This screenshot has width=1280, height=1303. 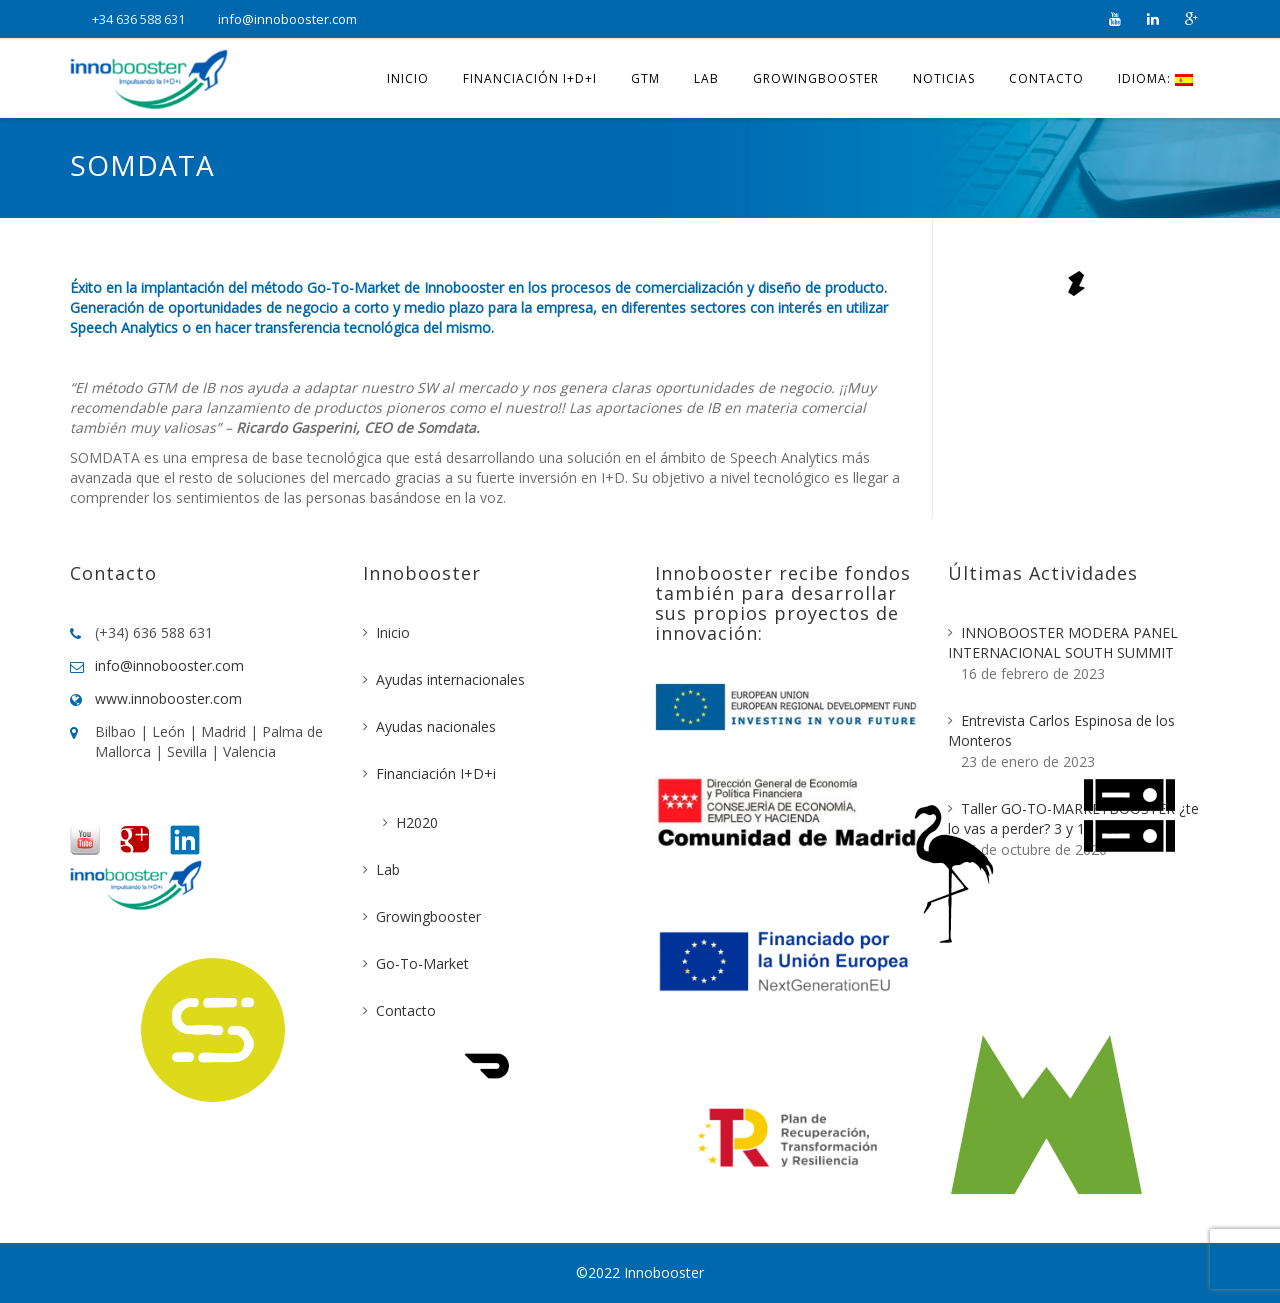 What do you see at coordinates (1076, 283) in the screenshot?
I see `open the Zilch app` at bounding box center [1076, 283].